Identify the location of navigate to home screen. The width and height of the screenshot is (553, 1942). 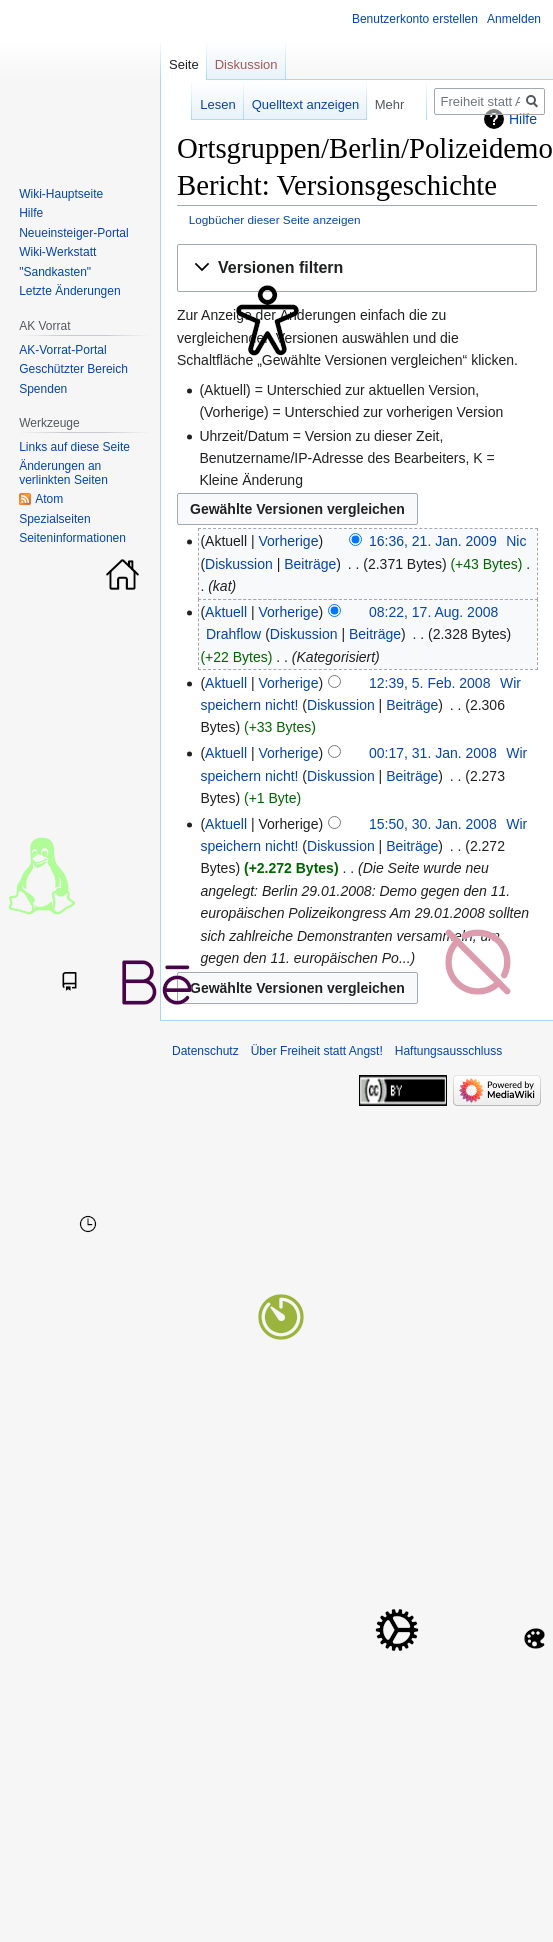
(122, 574).